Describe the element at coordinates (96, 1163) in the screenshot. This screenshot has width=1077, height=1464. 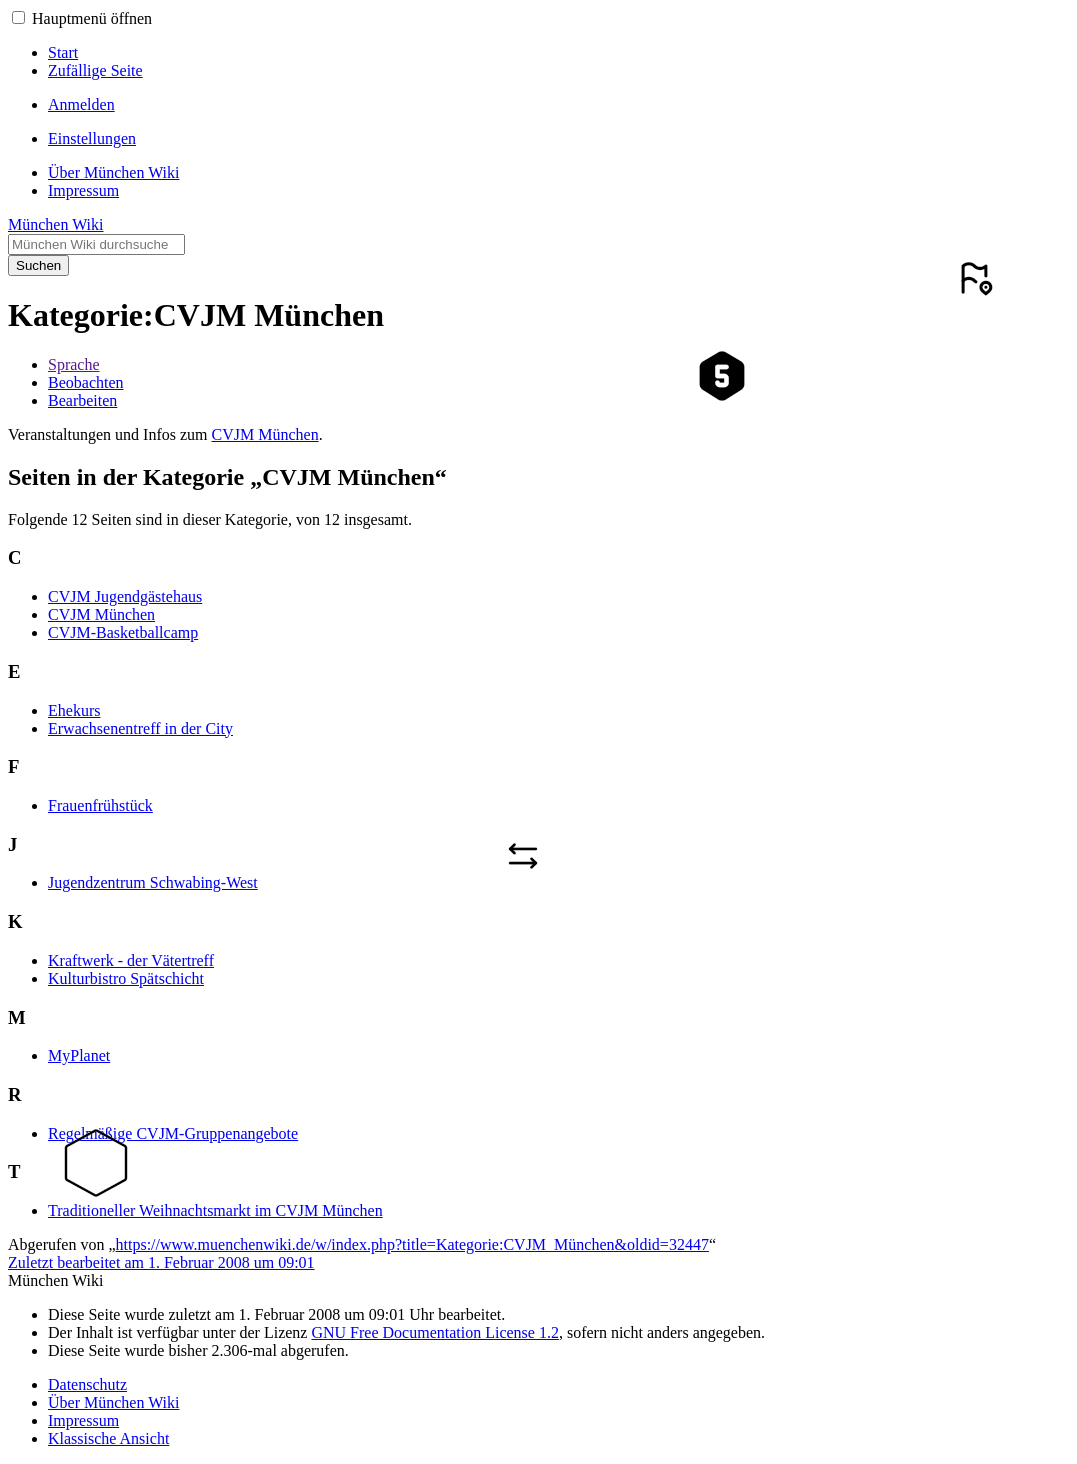
I see `generic shape or container element` at that location.